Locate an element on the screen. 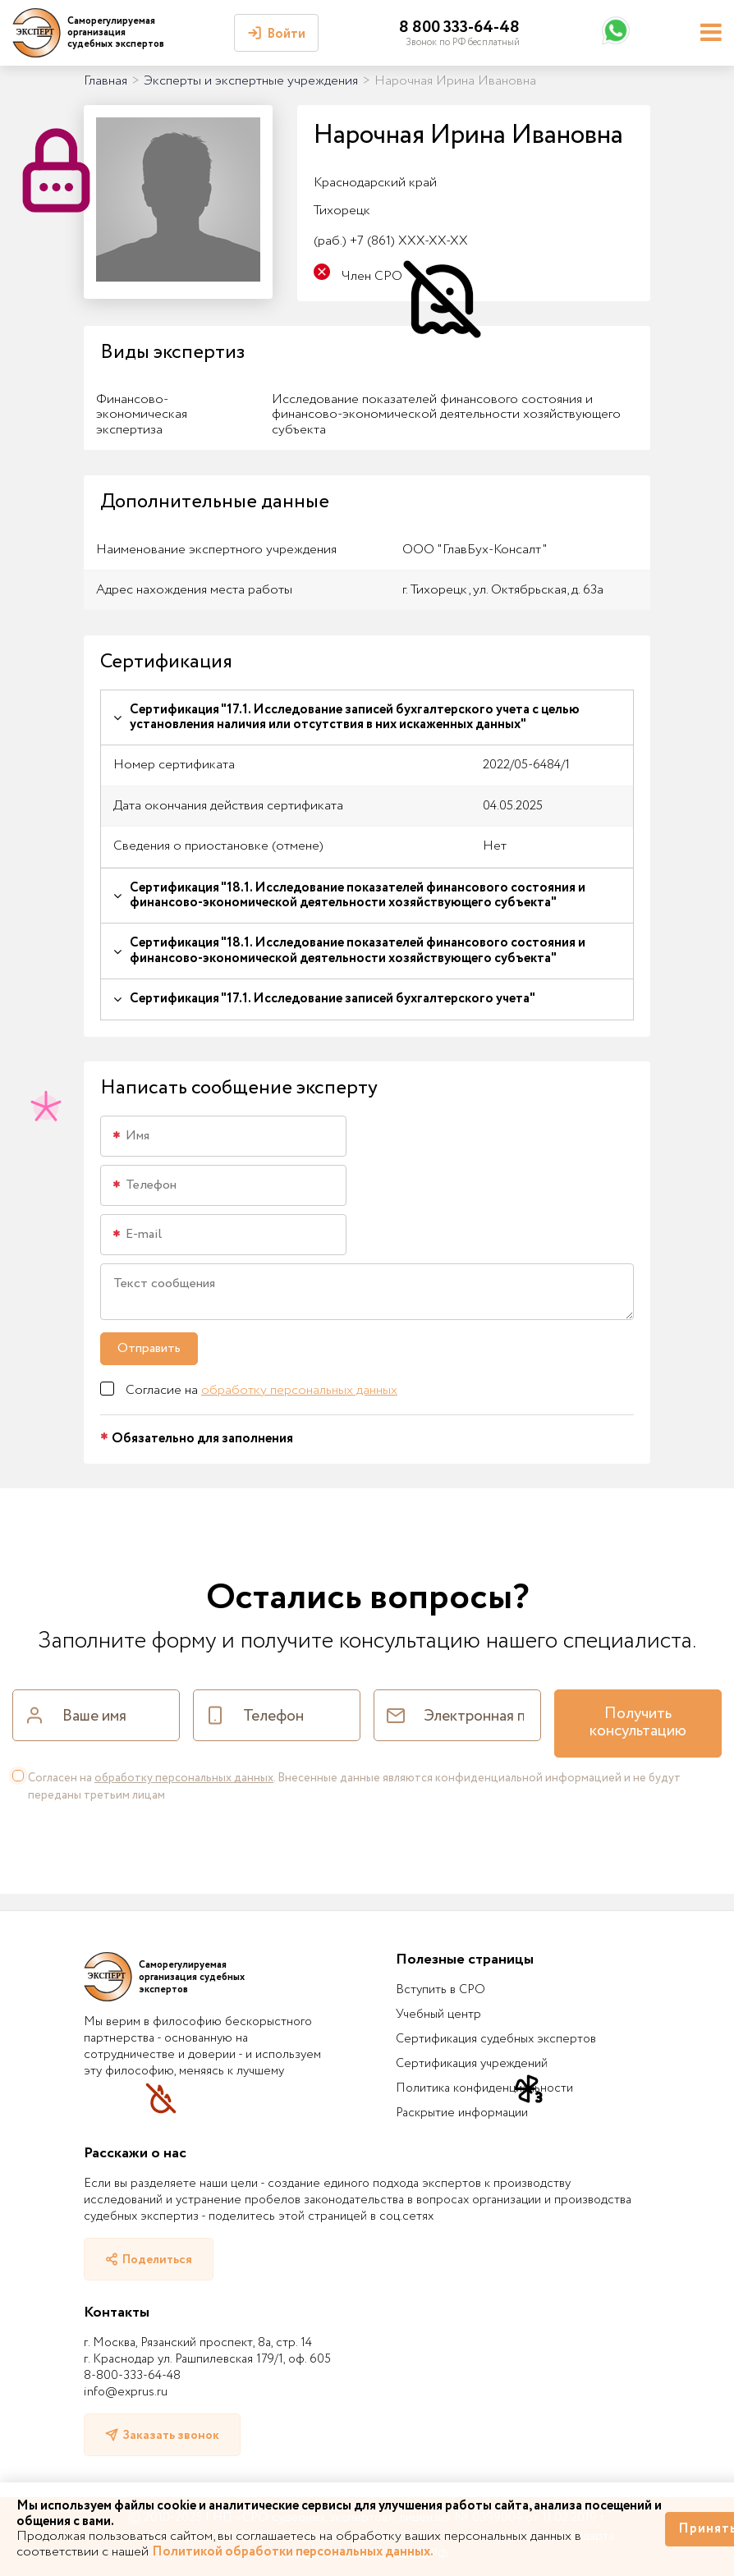 Image resolution: width=734 pixels, height=2576 pixels. enter password to unlock is located at coordinates (56, 170).